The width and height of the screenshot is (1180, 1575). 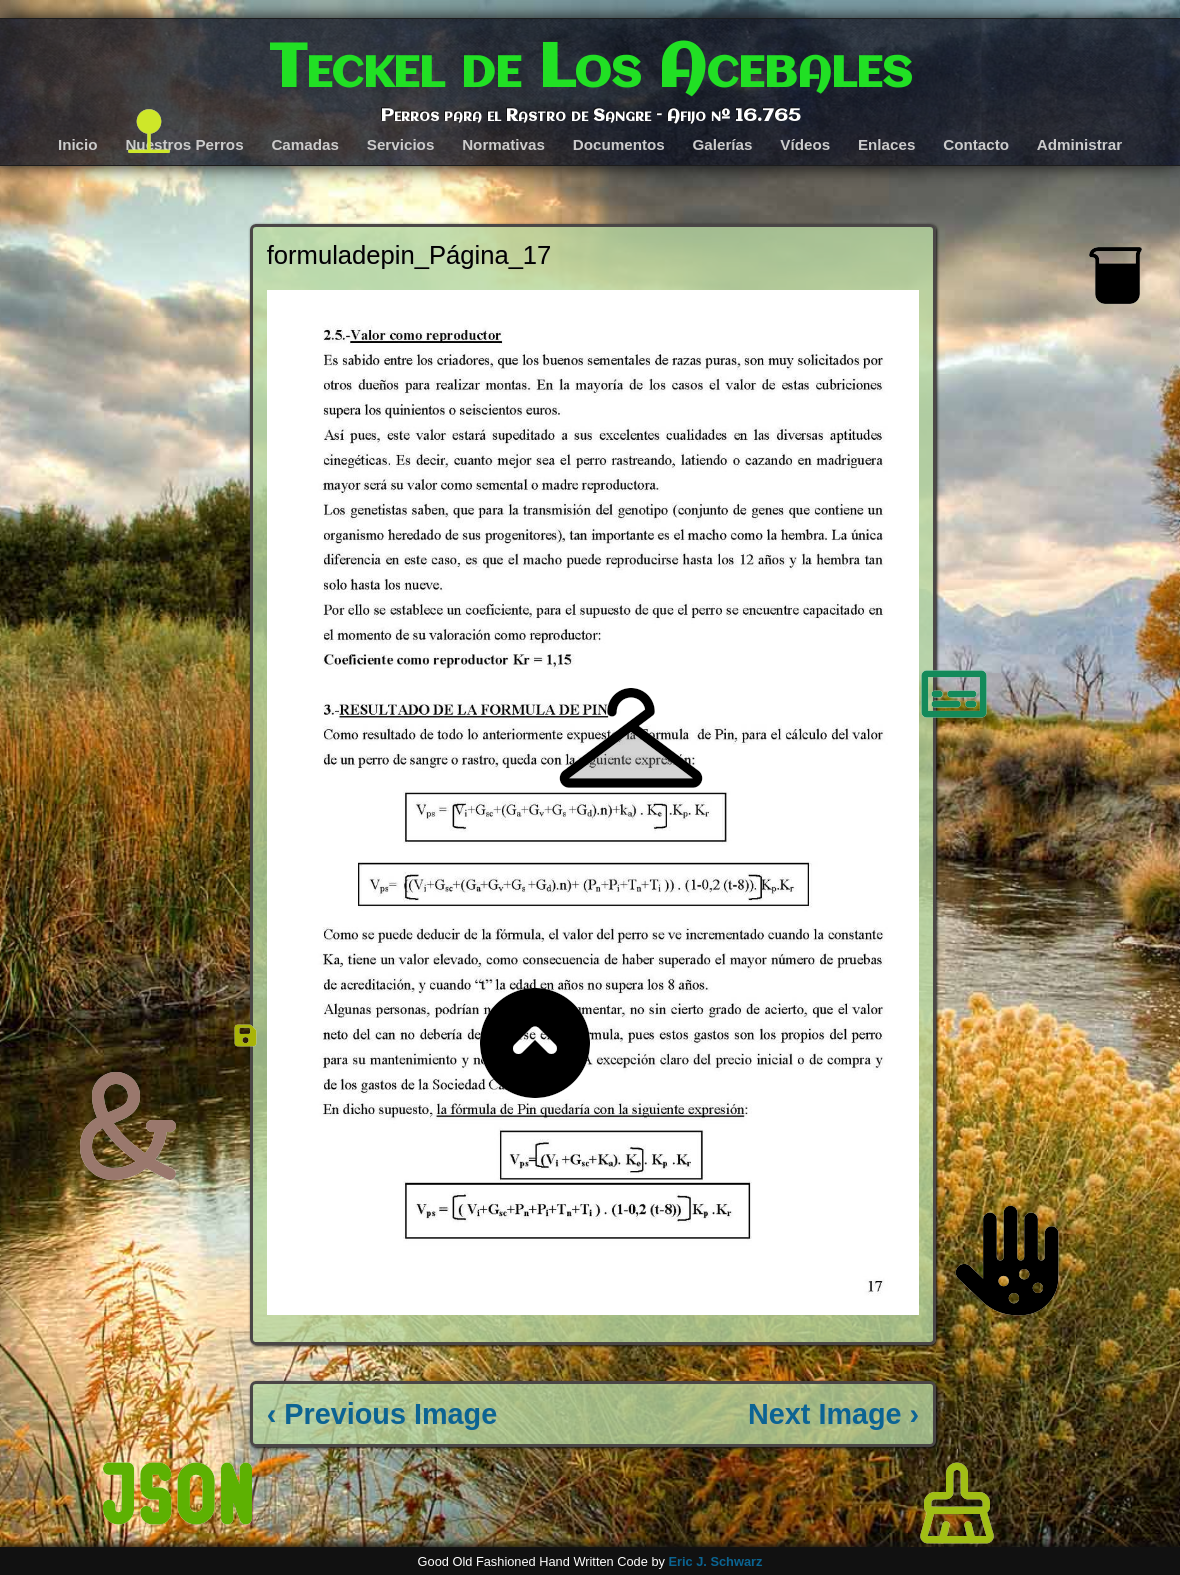 What do you see at coordinates (954, 694) in the screenshot?
I see `enable or disable subtitles` at bounding box center [954, 694].